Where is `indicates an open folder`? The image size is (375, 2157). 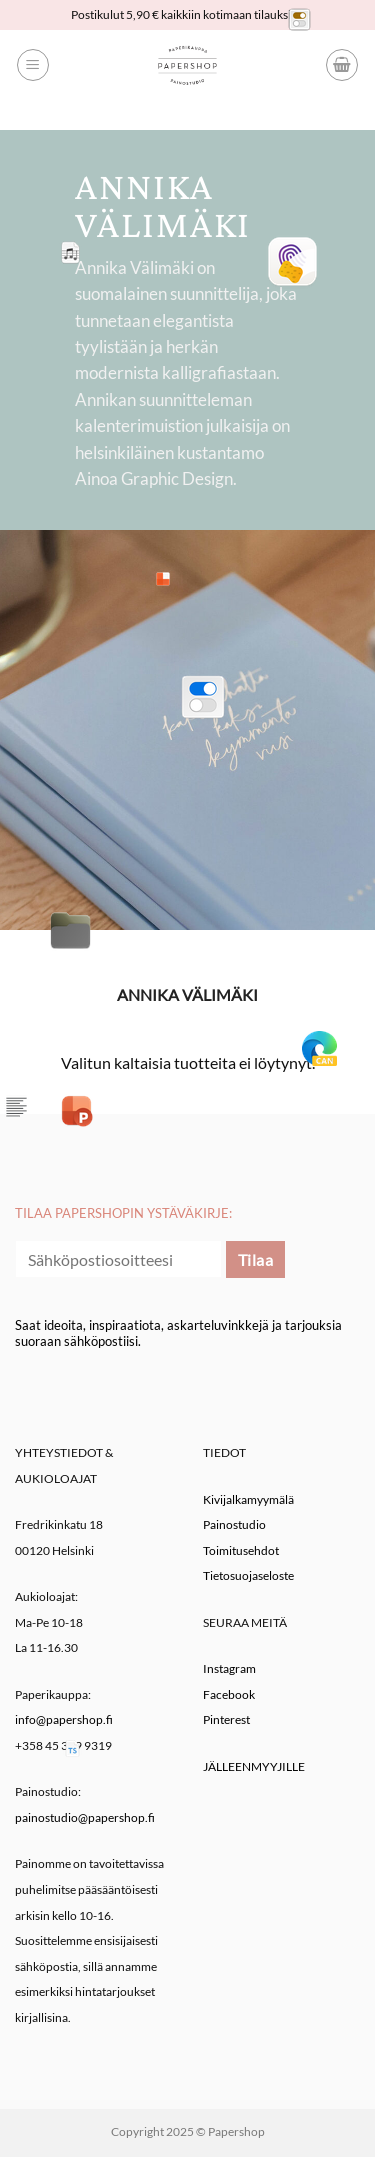
indicates an open folder is located at coordinates (70, 930).